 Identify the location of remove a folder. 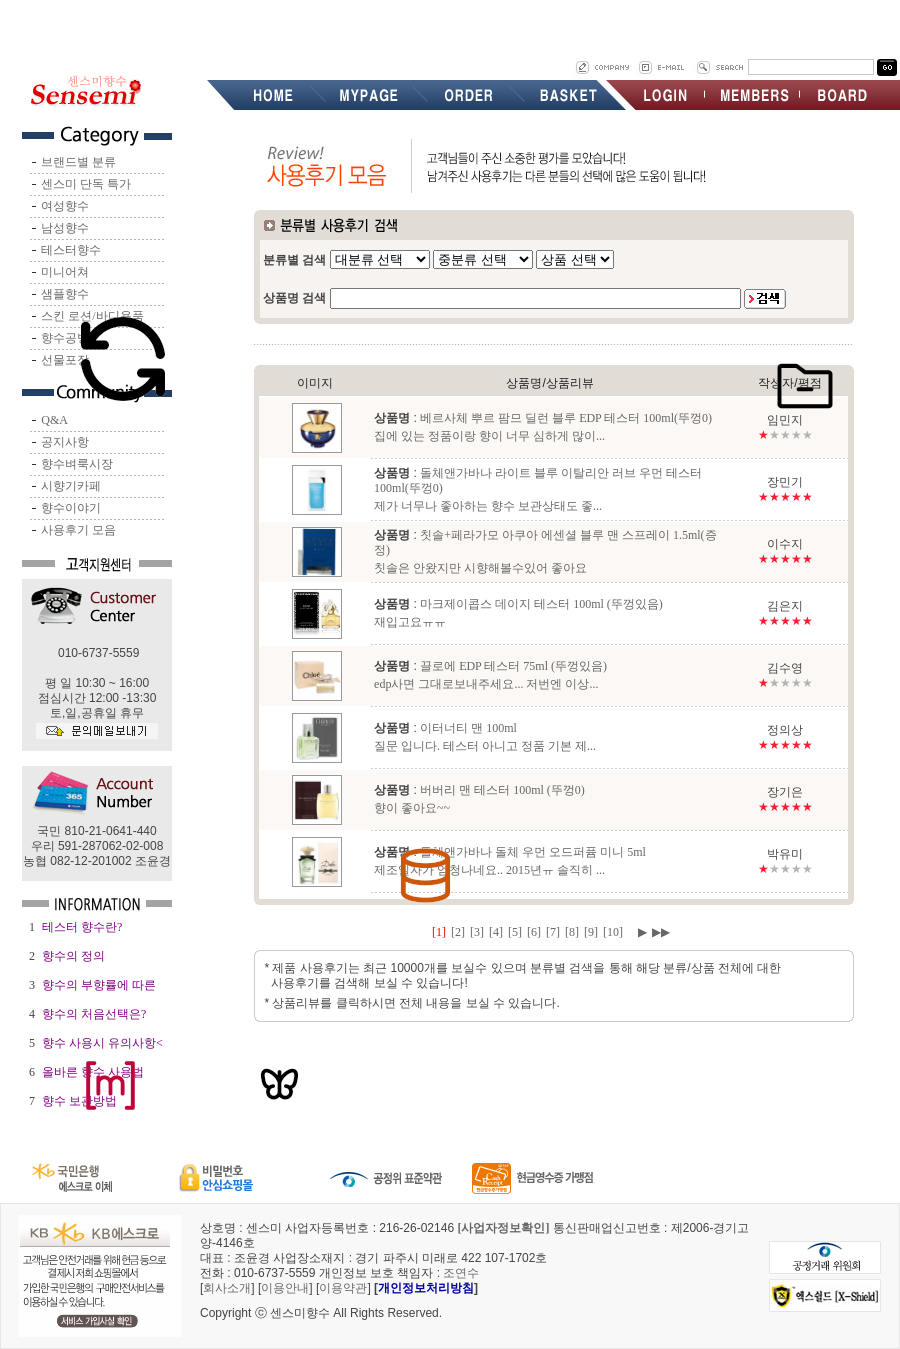
(805, 385).